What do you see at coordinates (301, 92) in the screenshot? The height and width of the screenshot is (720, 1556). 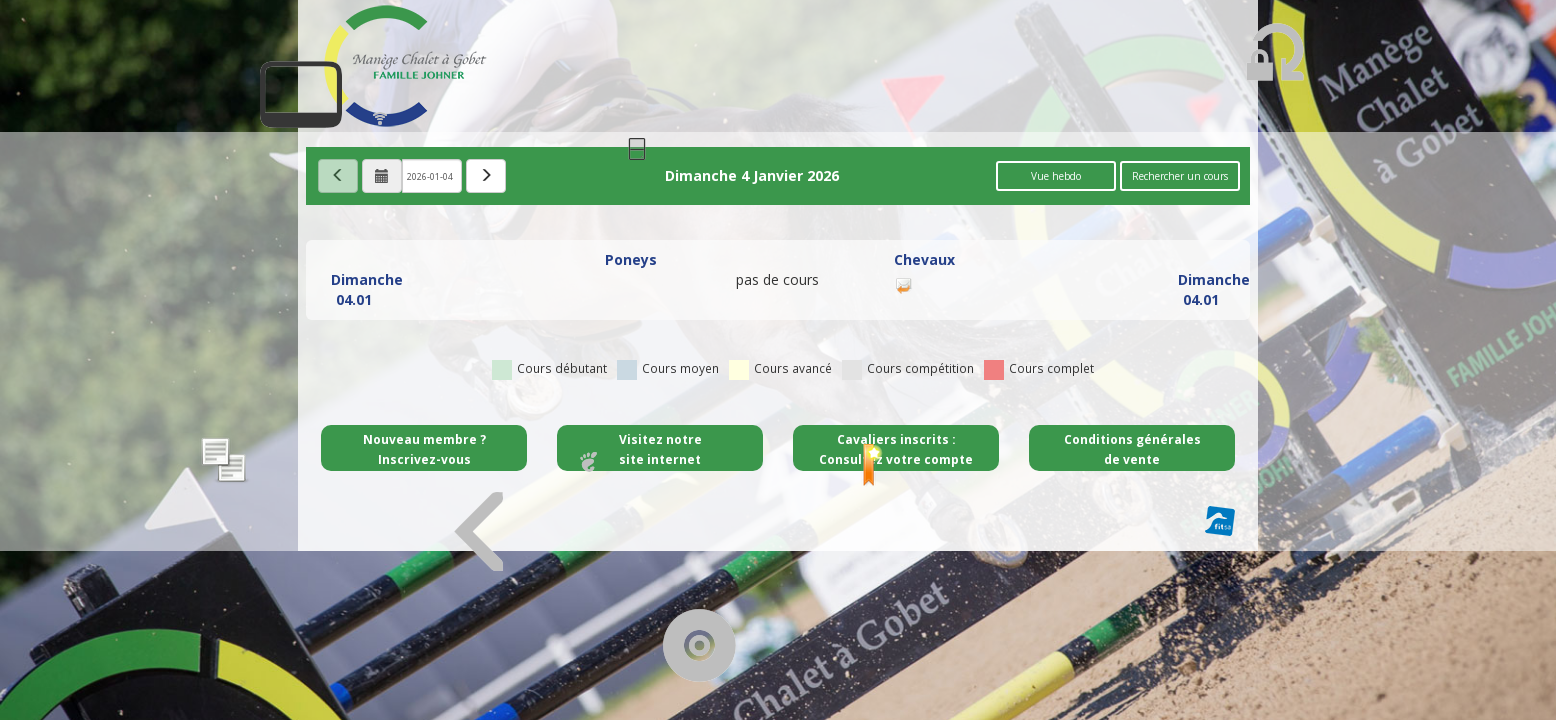 I see `open the photos or gallery app` at bounding box center [301, 92].